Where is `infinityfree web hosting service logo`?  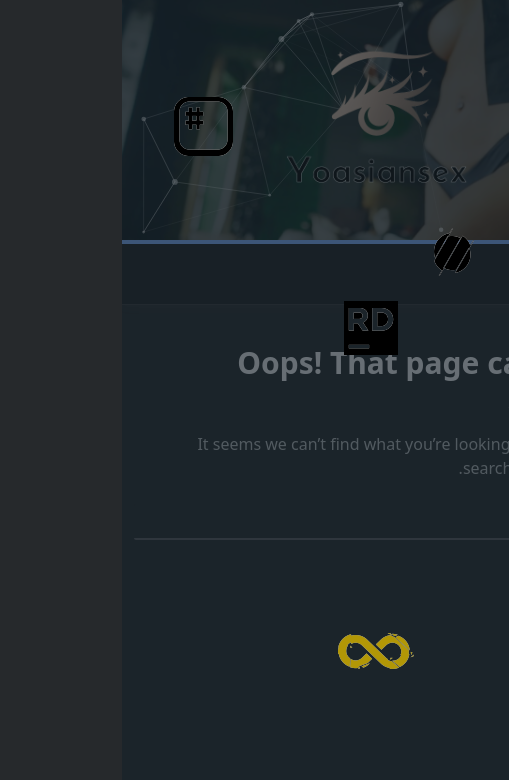 infinityfree web hosting service logo is located at coordinates (376, 651).